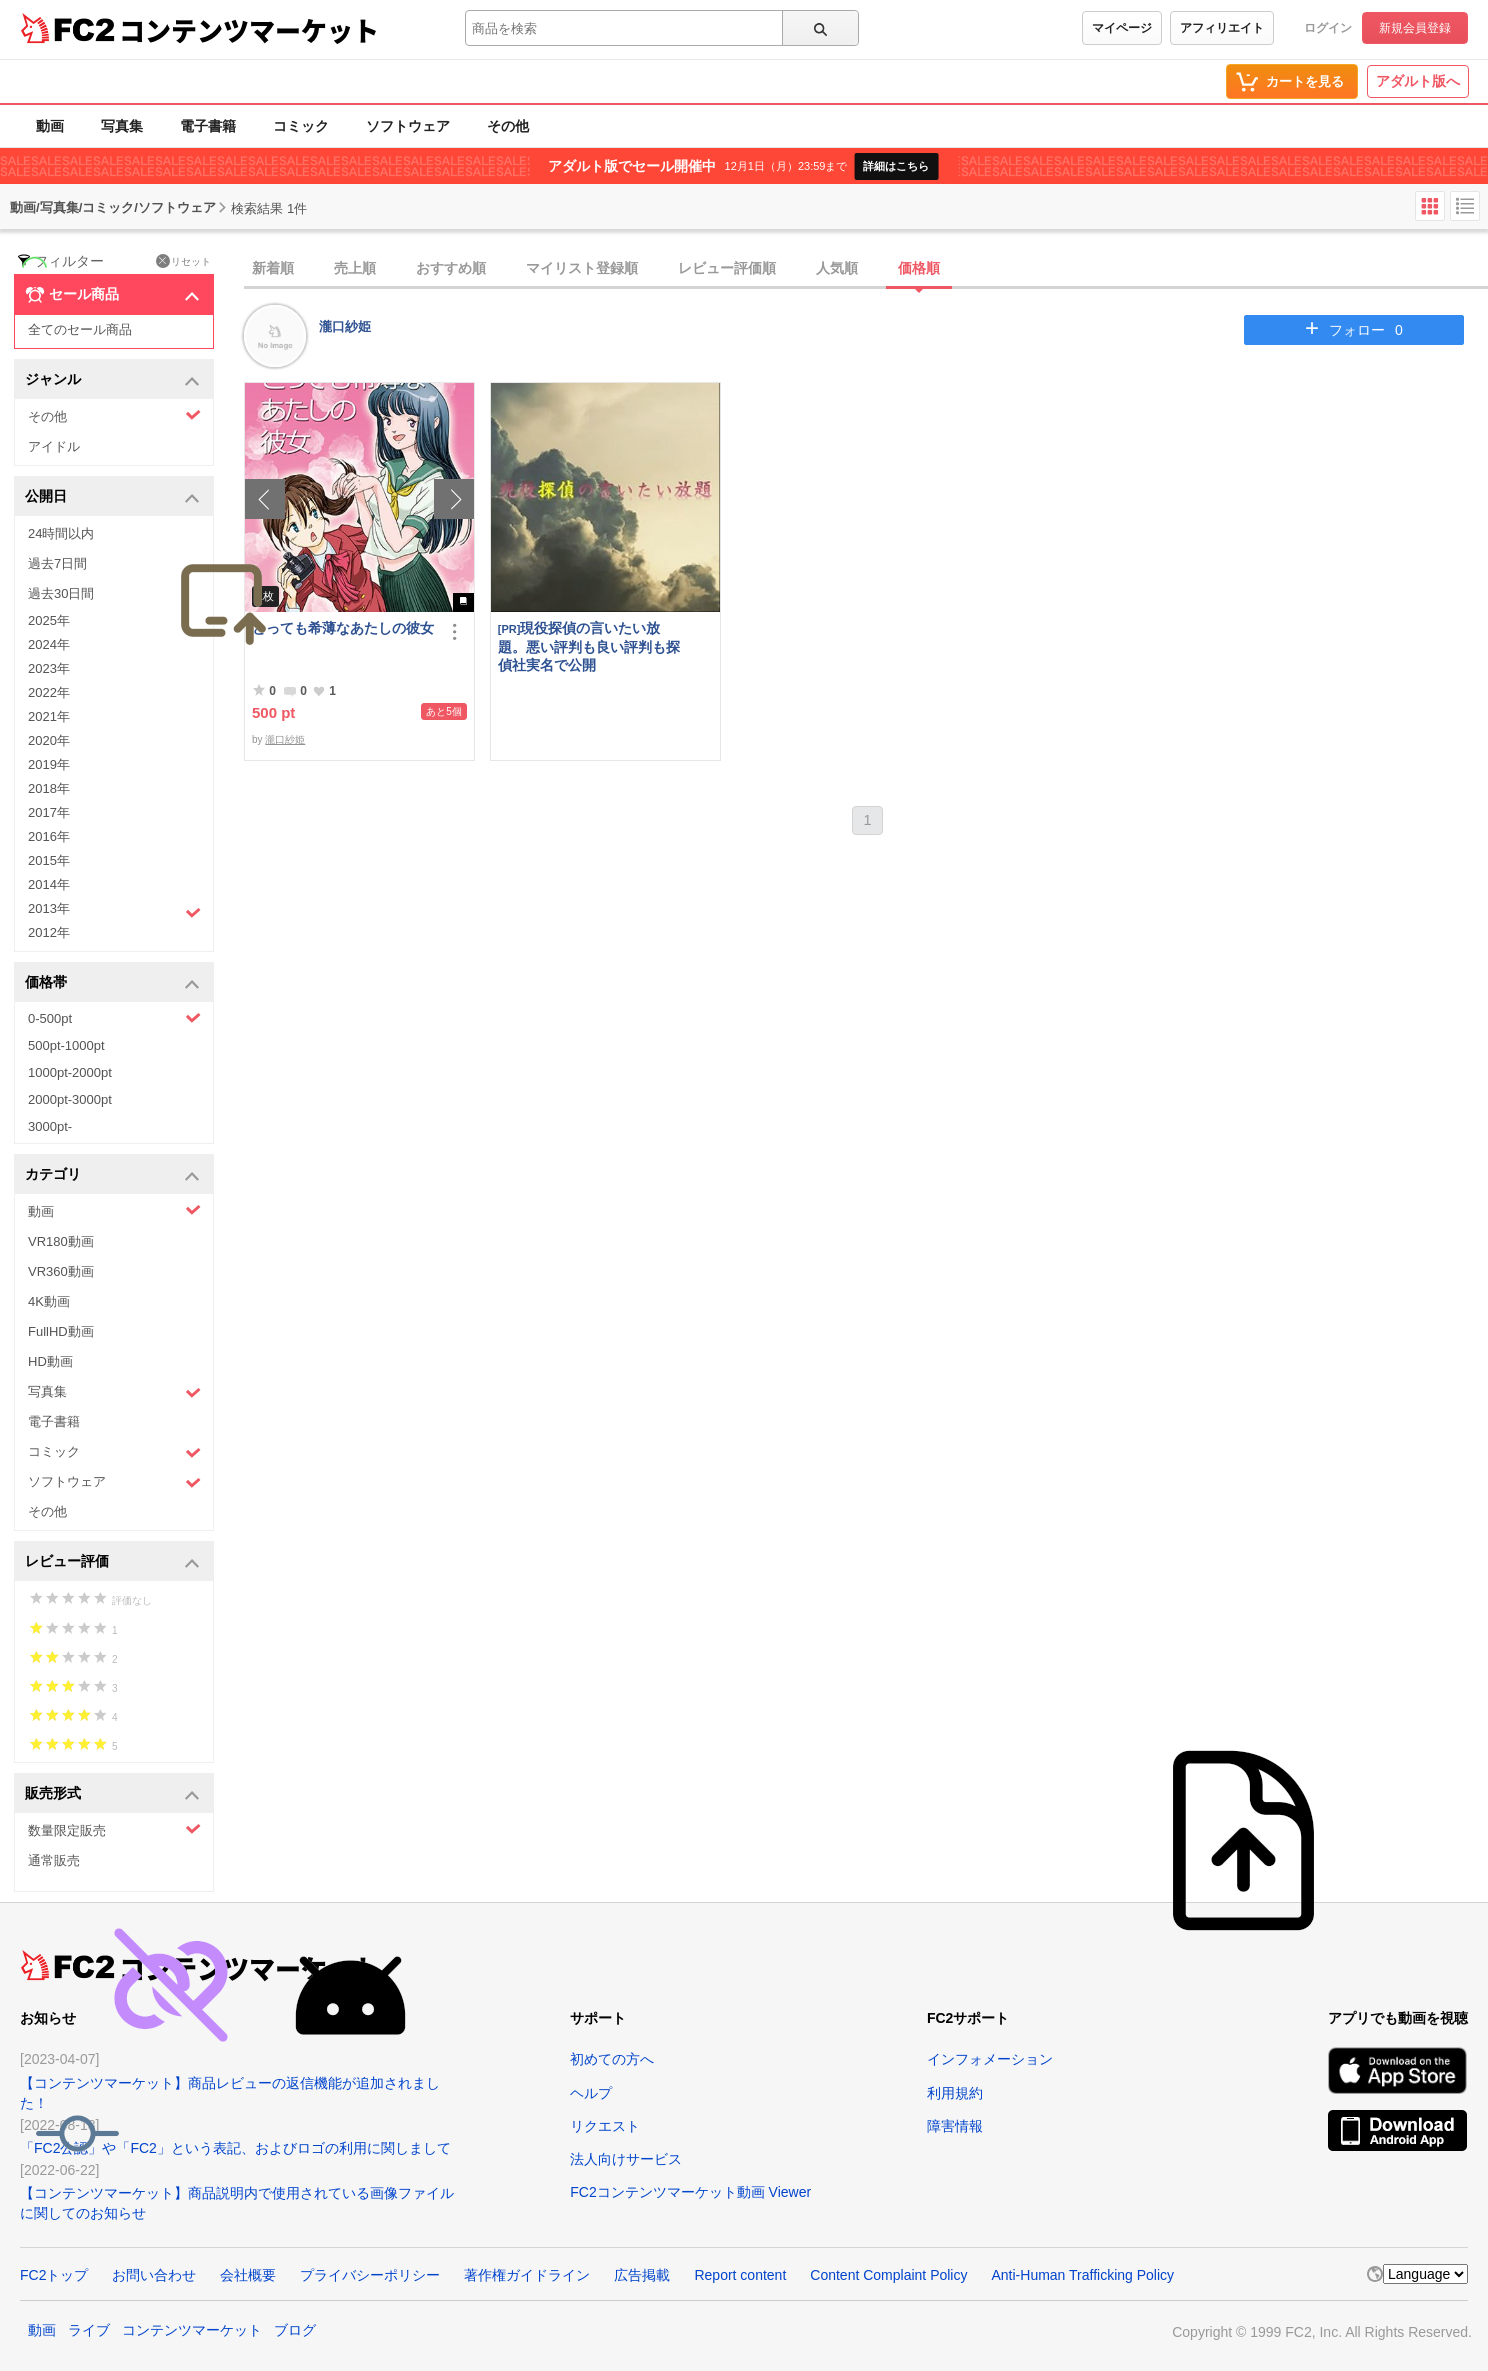 This screenshot has height=2371, width=1488. I want to click on upload a document or file, so click(1243, 1840).